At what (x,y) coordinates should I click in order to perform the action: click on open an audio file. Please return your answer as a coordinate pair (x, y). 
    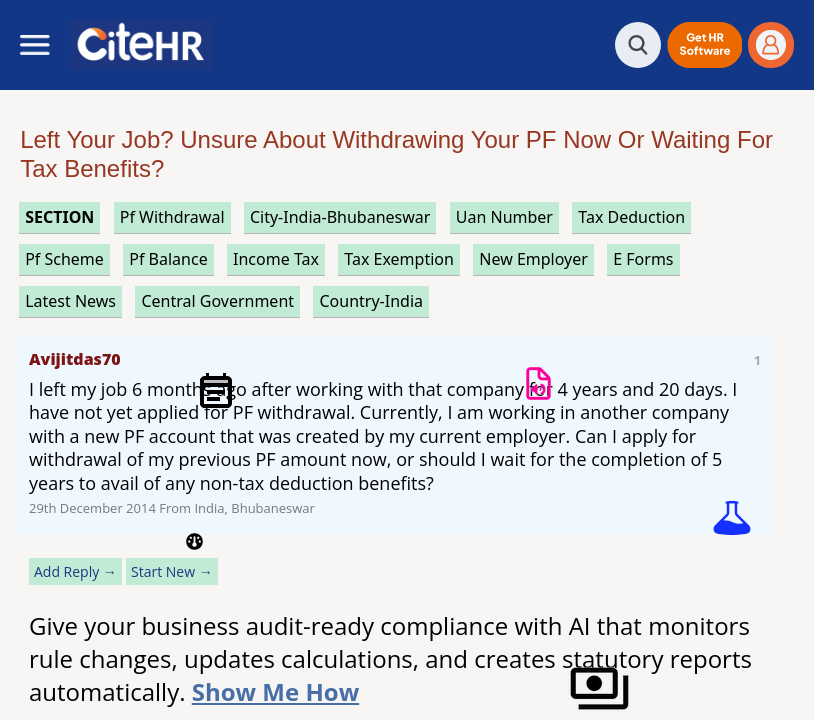
    Looking at the image, I should click on (538, 383).